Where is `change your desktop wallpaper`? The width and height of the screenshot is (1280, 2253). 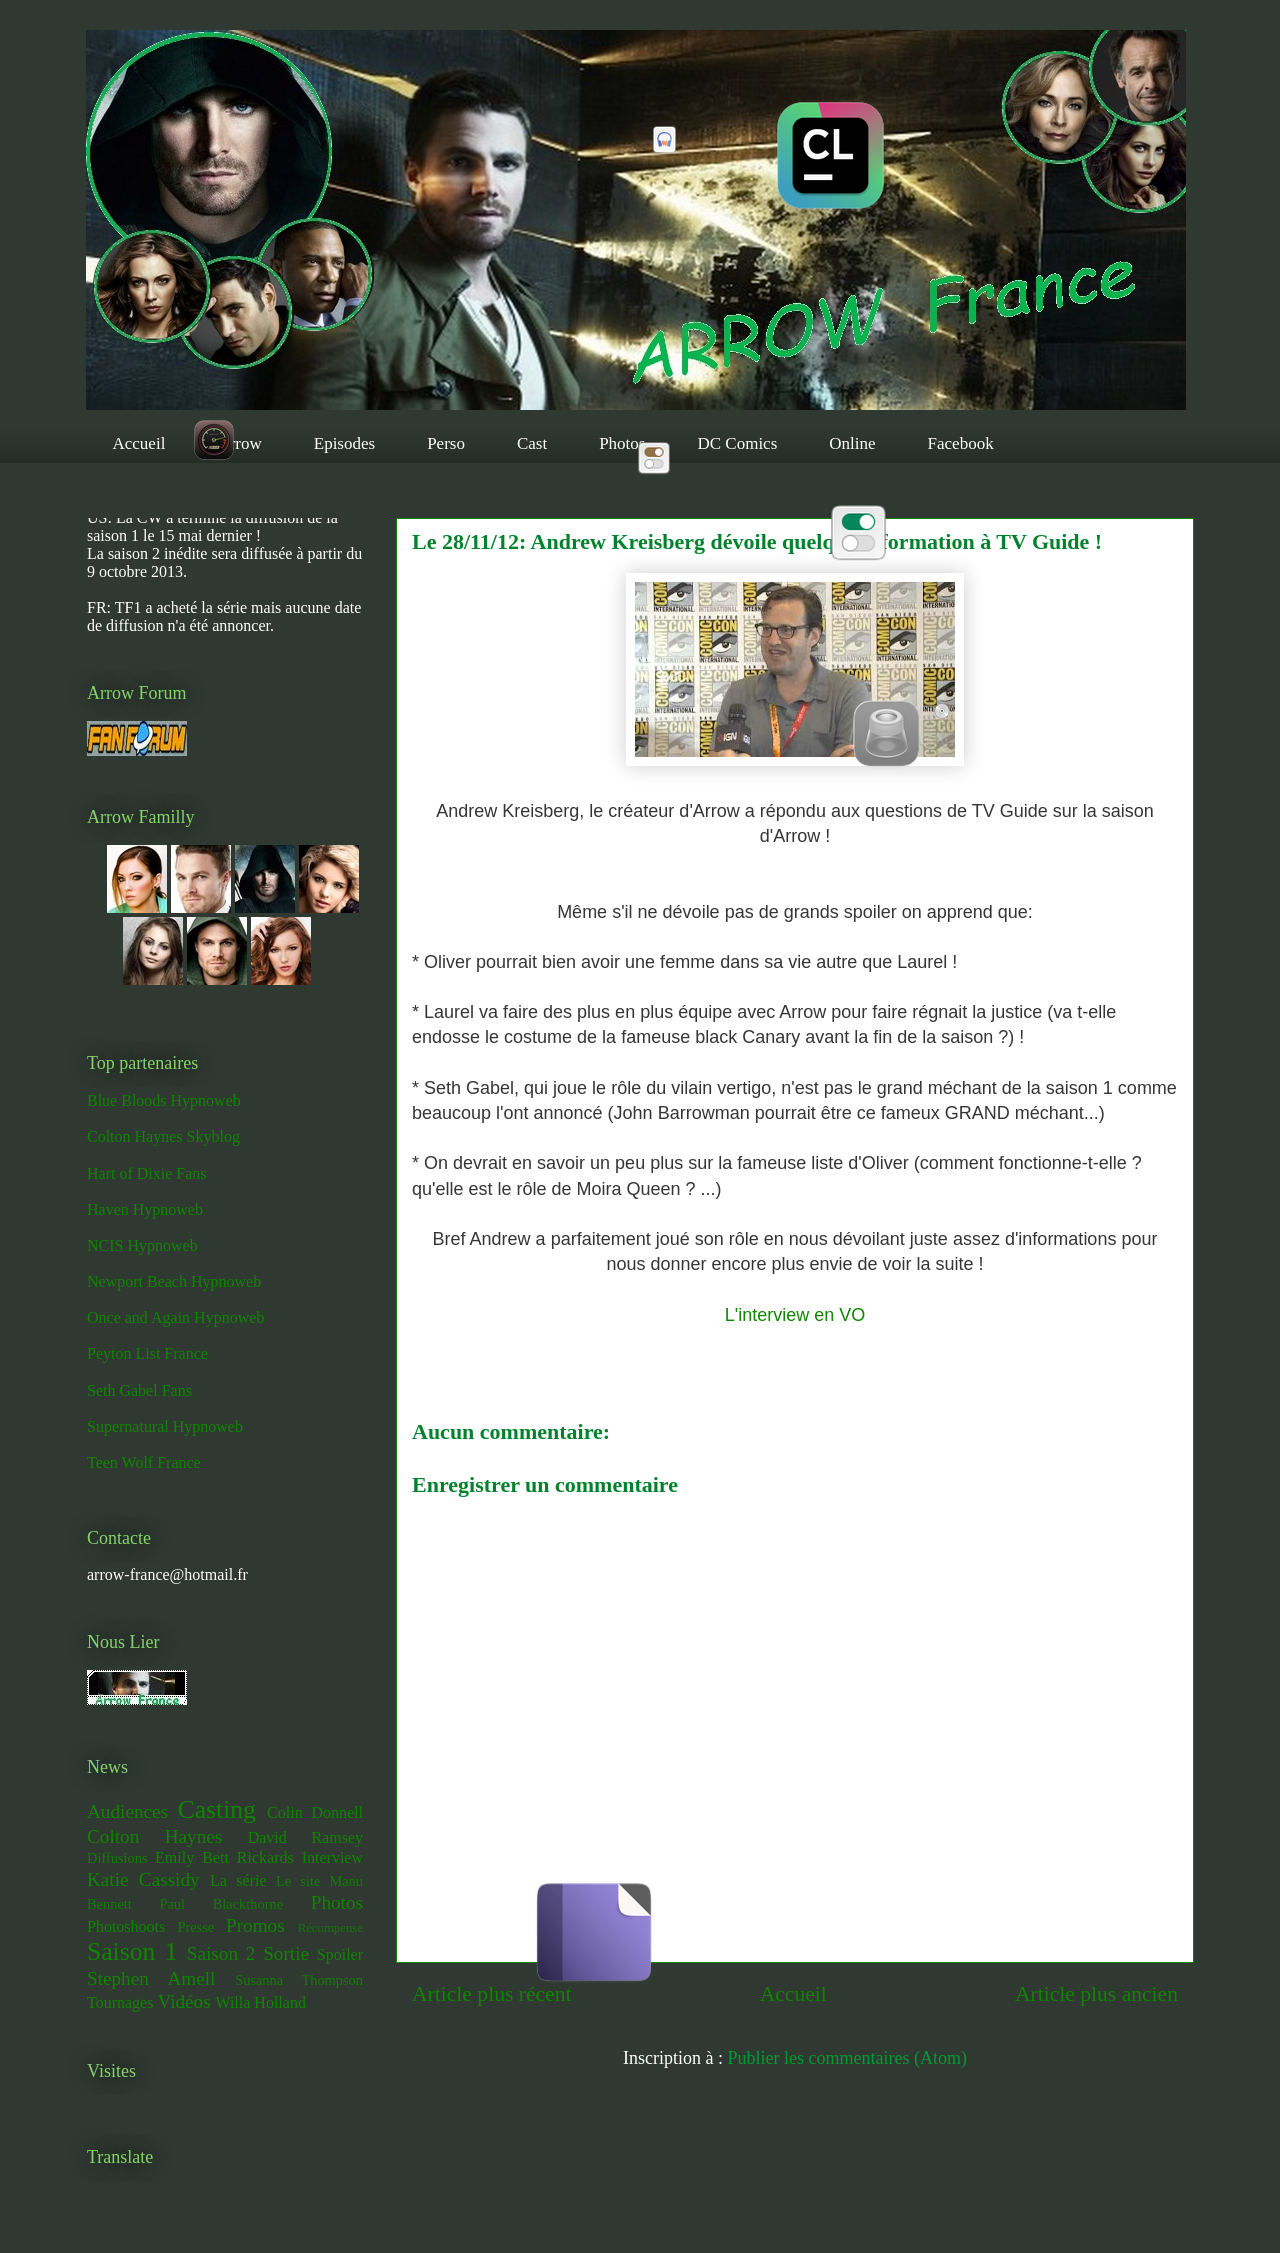
change your desktop wallpaper is located at coordinates (594, 1928).